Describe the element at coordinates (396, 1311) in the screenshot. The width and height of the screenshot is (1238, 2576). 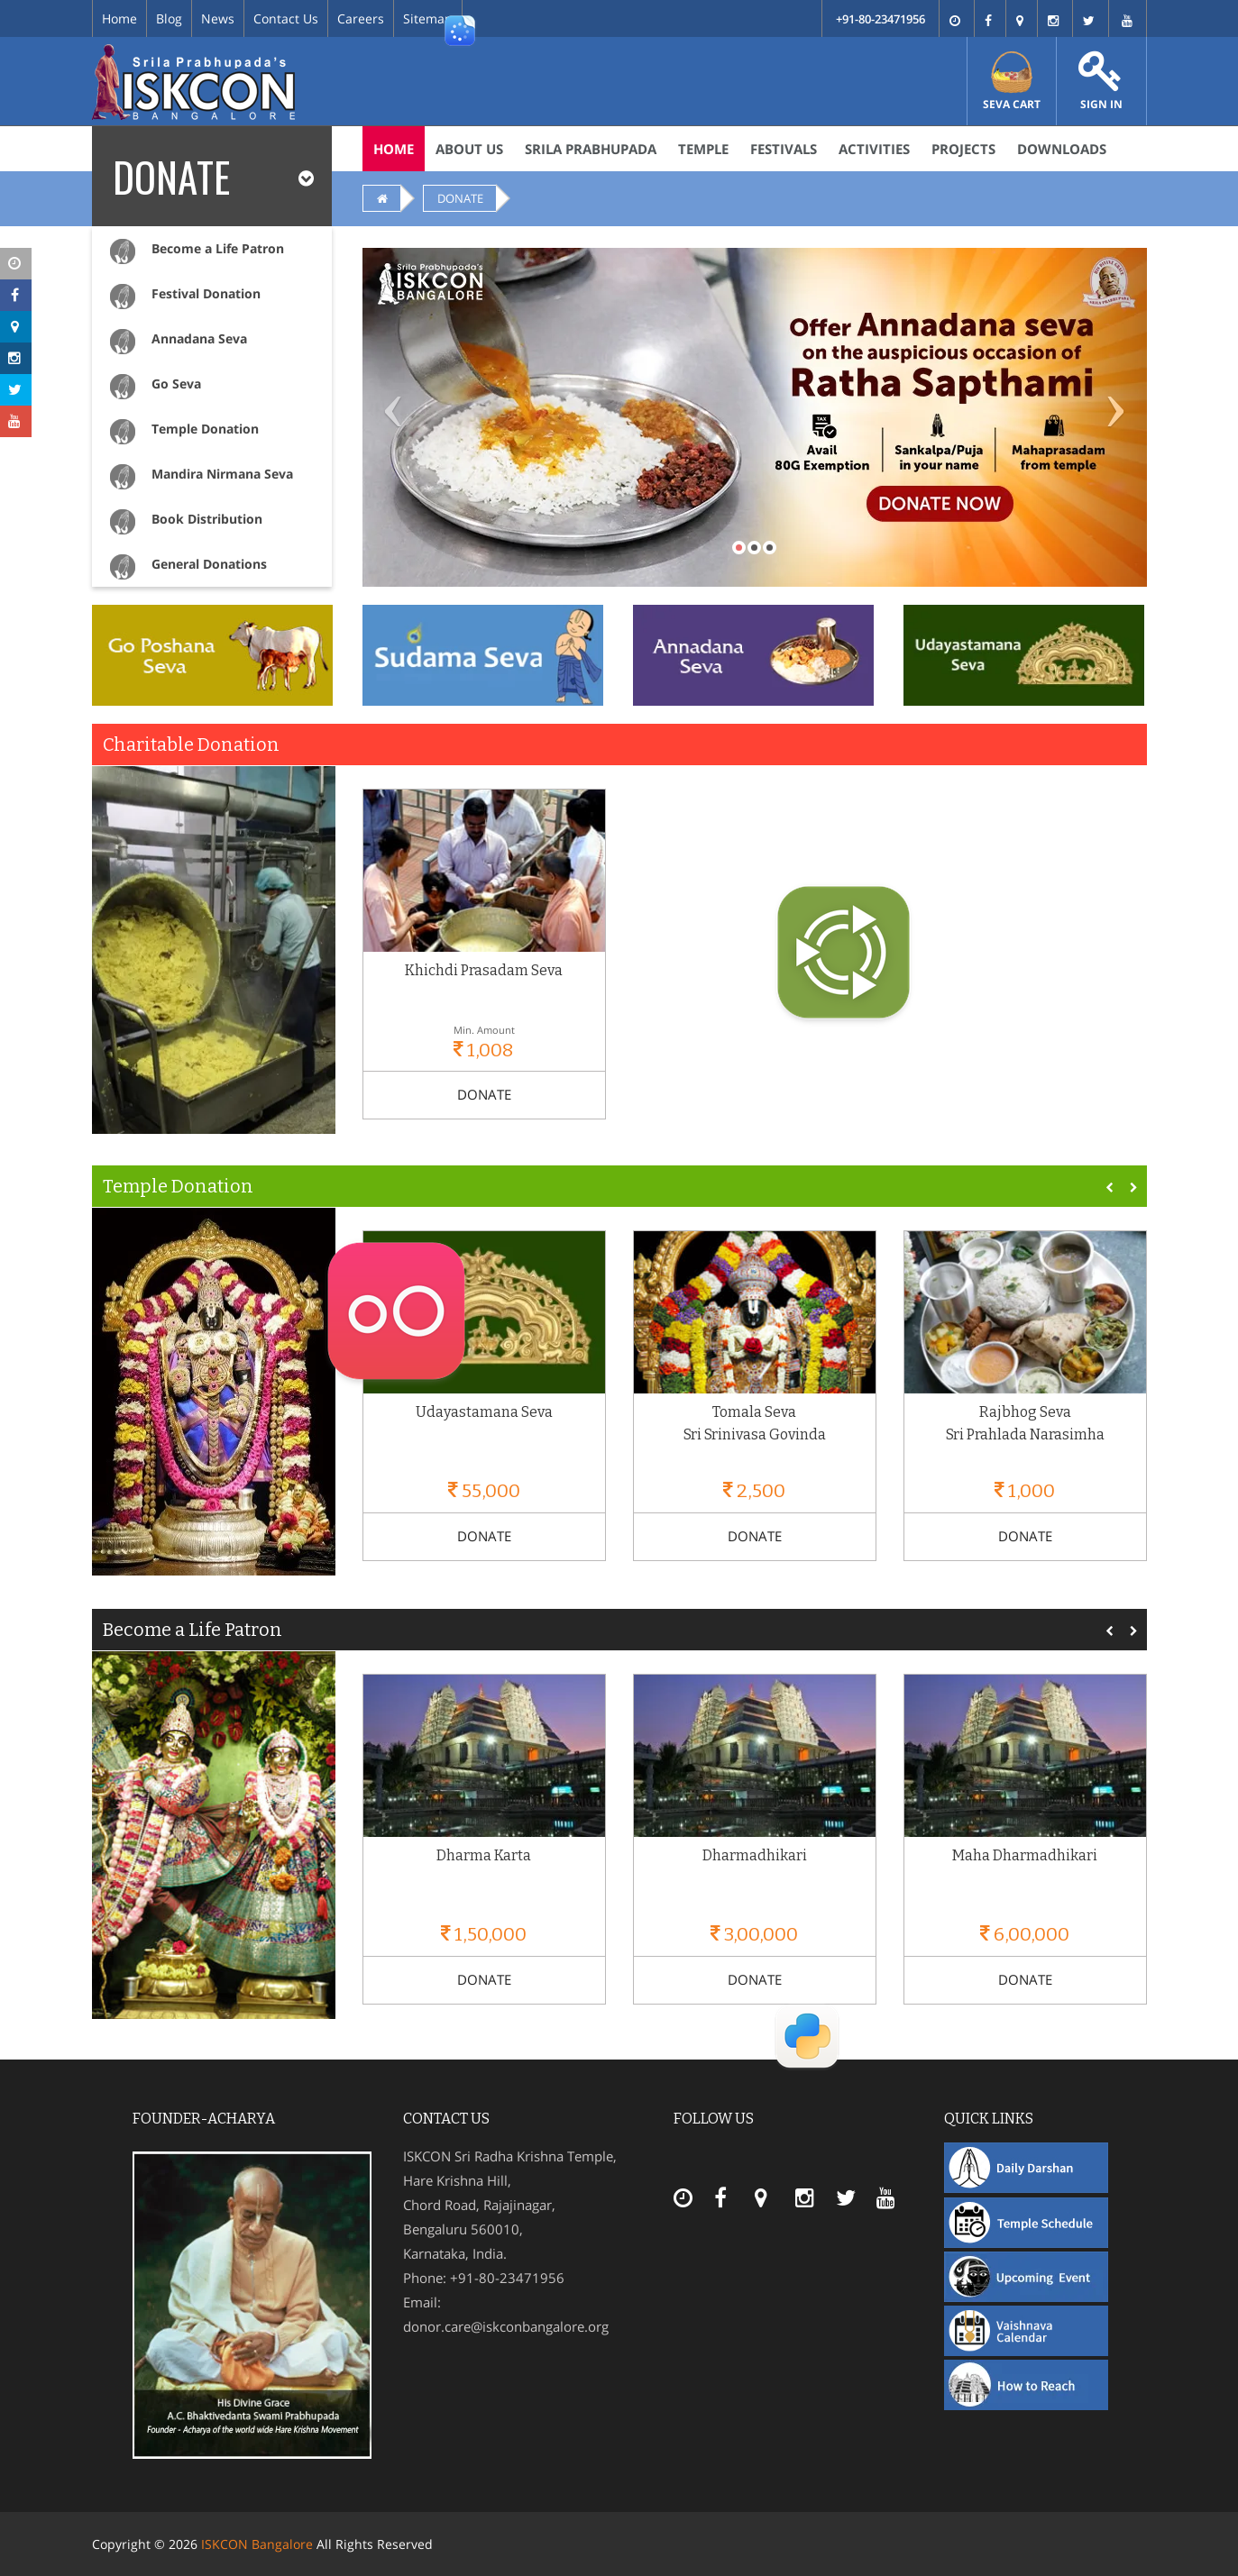
I see `launch genymotion android emulator` at that location.